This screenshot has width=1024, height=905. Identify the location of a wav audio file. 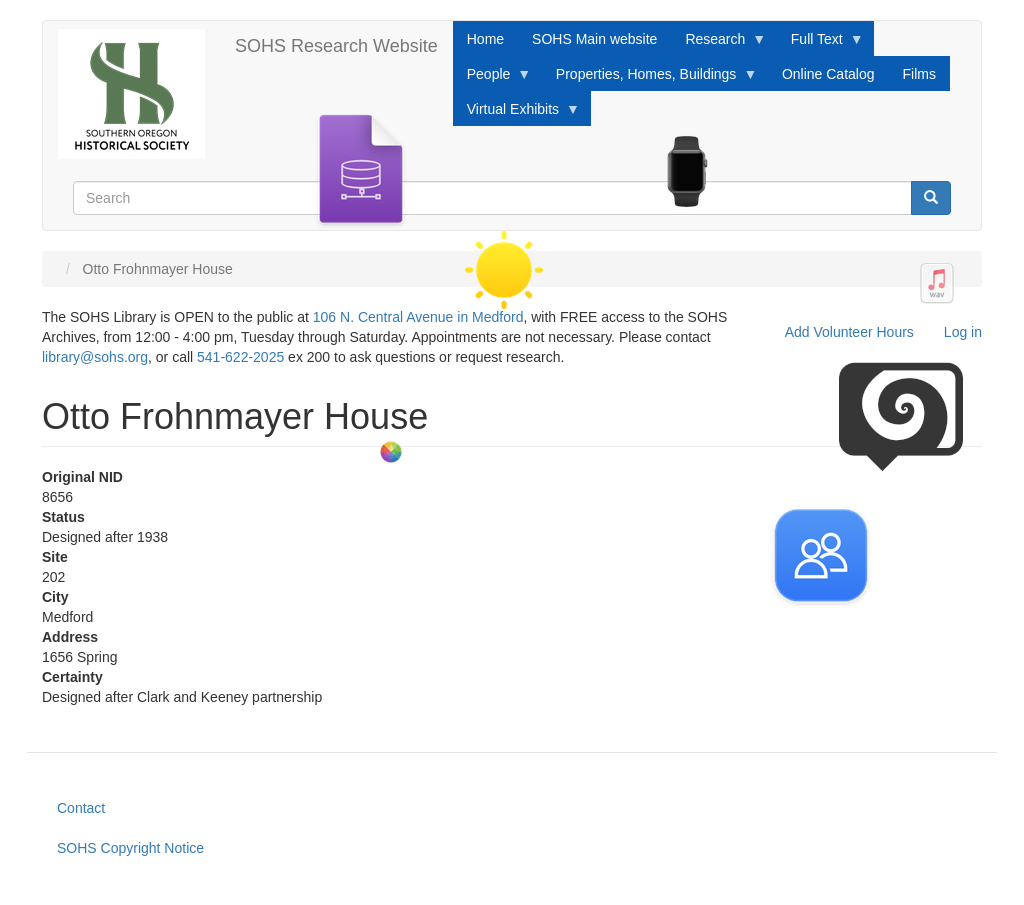
(937, 283).